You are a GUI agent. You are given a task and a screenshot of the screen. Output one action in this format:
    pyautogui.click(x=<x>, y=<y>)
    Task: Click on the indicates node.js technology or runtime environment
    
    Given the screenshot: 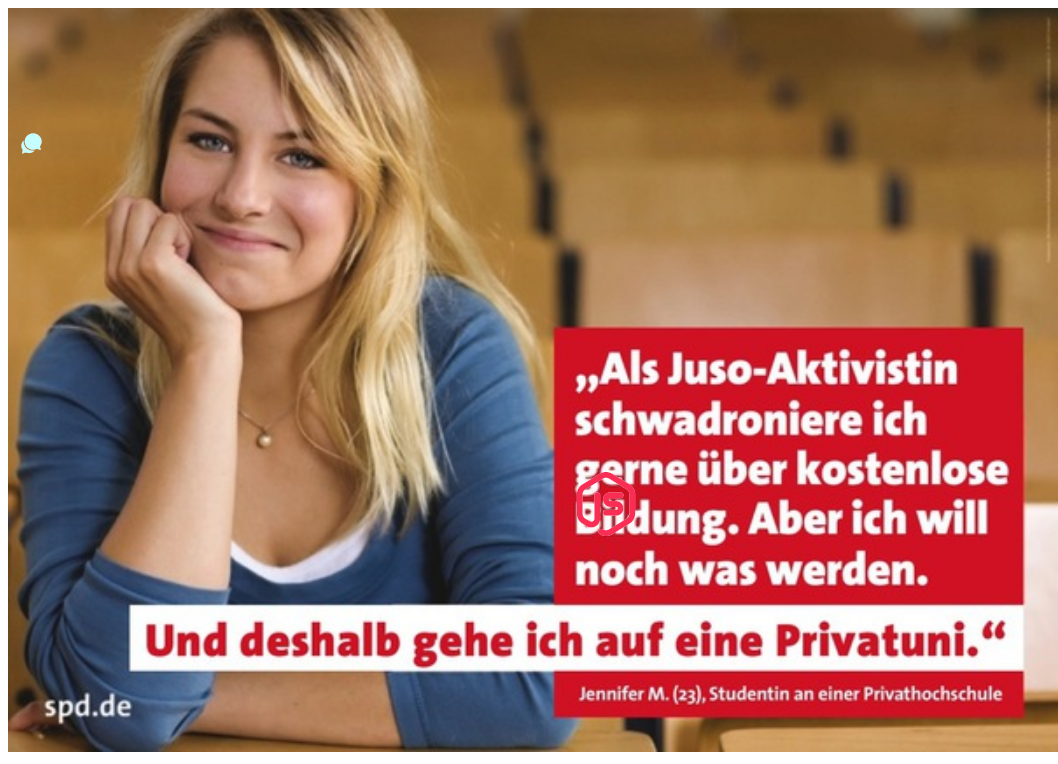 What is the action you would take?
    pyautogui.click(x=606, y=504)
    